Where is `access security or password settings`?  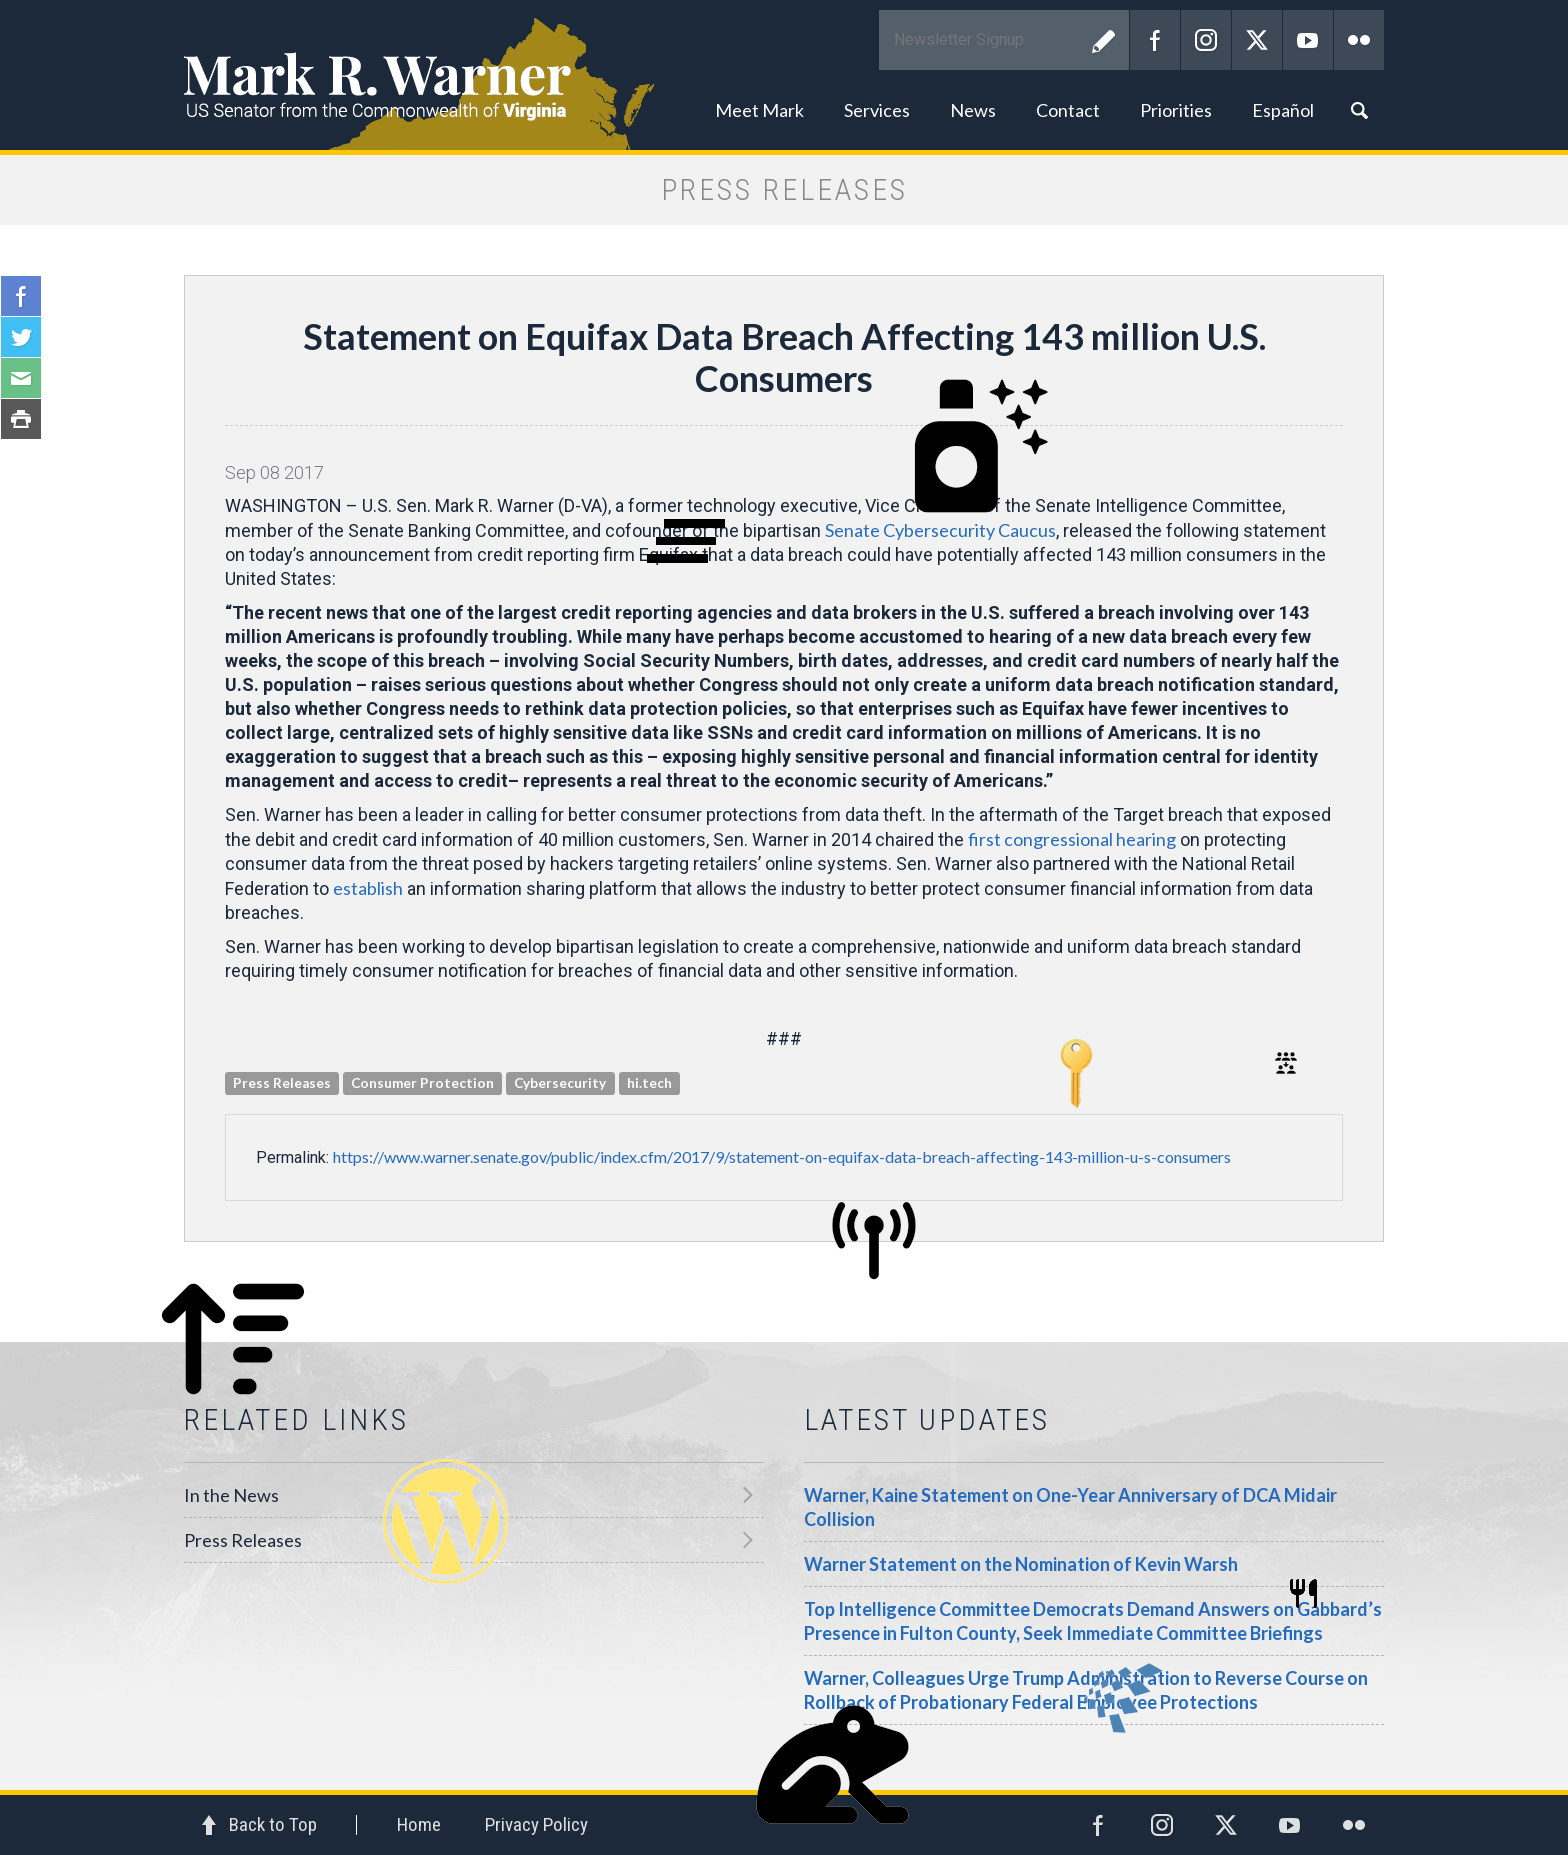 access security or password settings is located at coordinates (1076, 1073).